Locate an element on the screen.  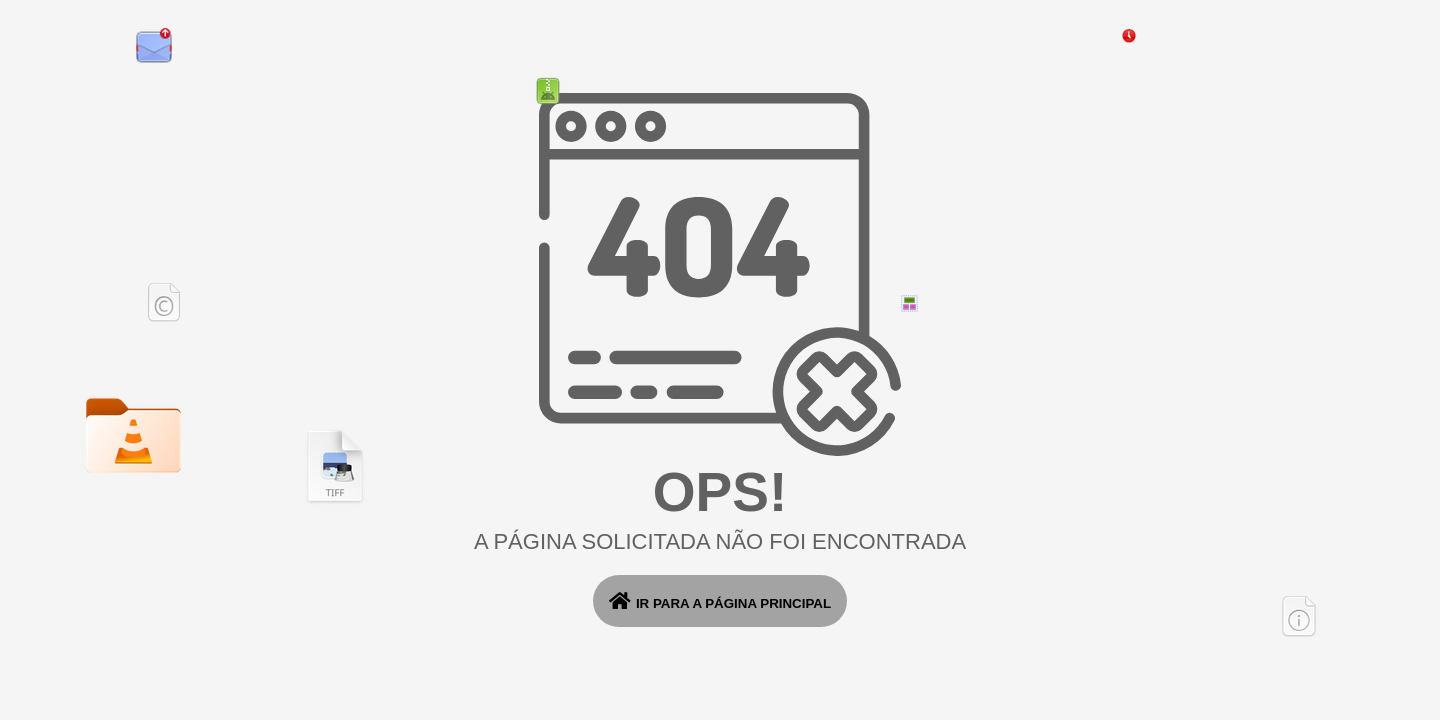
send an email message is located at coordinates (154, 47).